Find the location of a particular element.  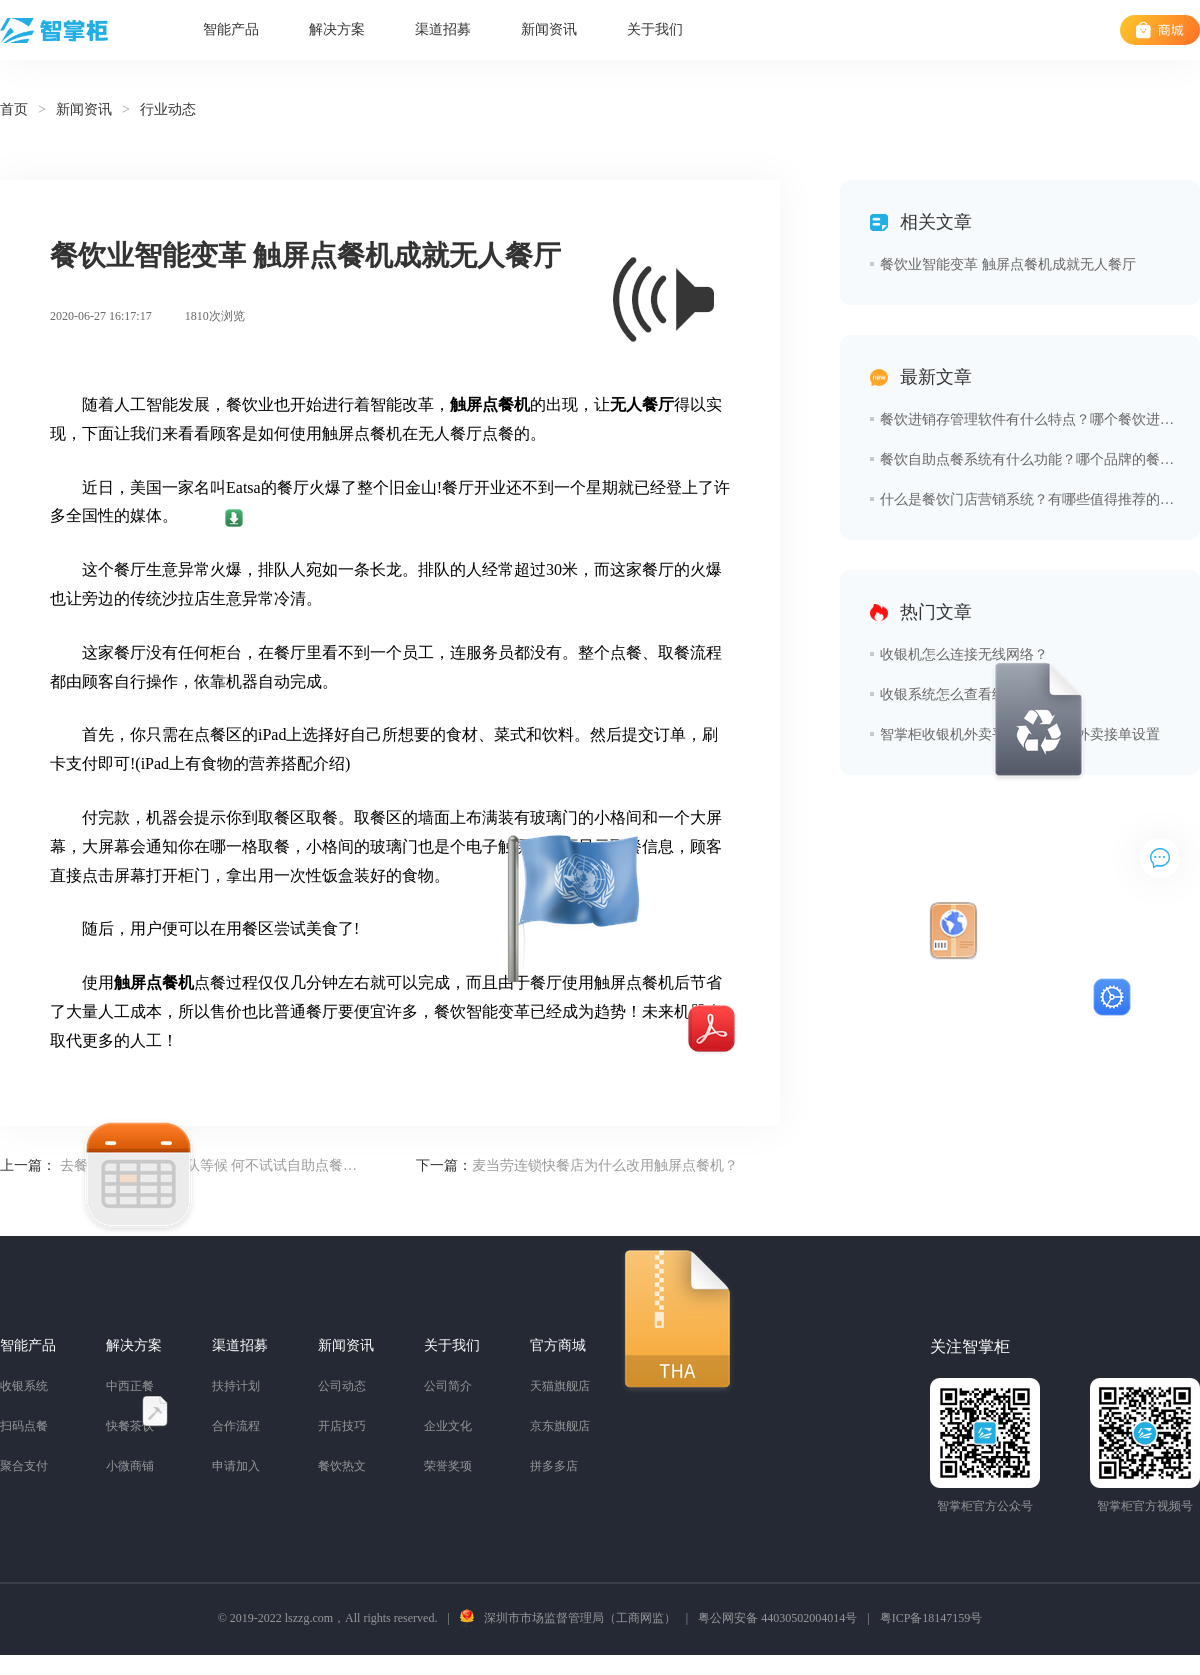

a compressed archive file in THA format is located at coordinates (677, 1321).